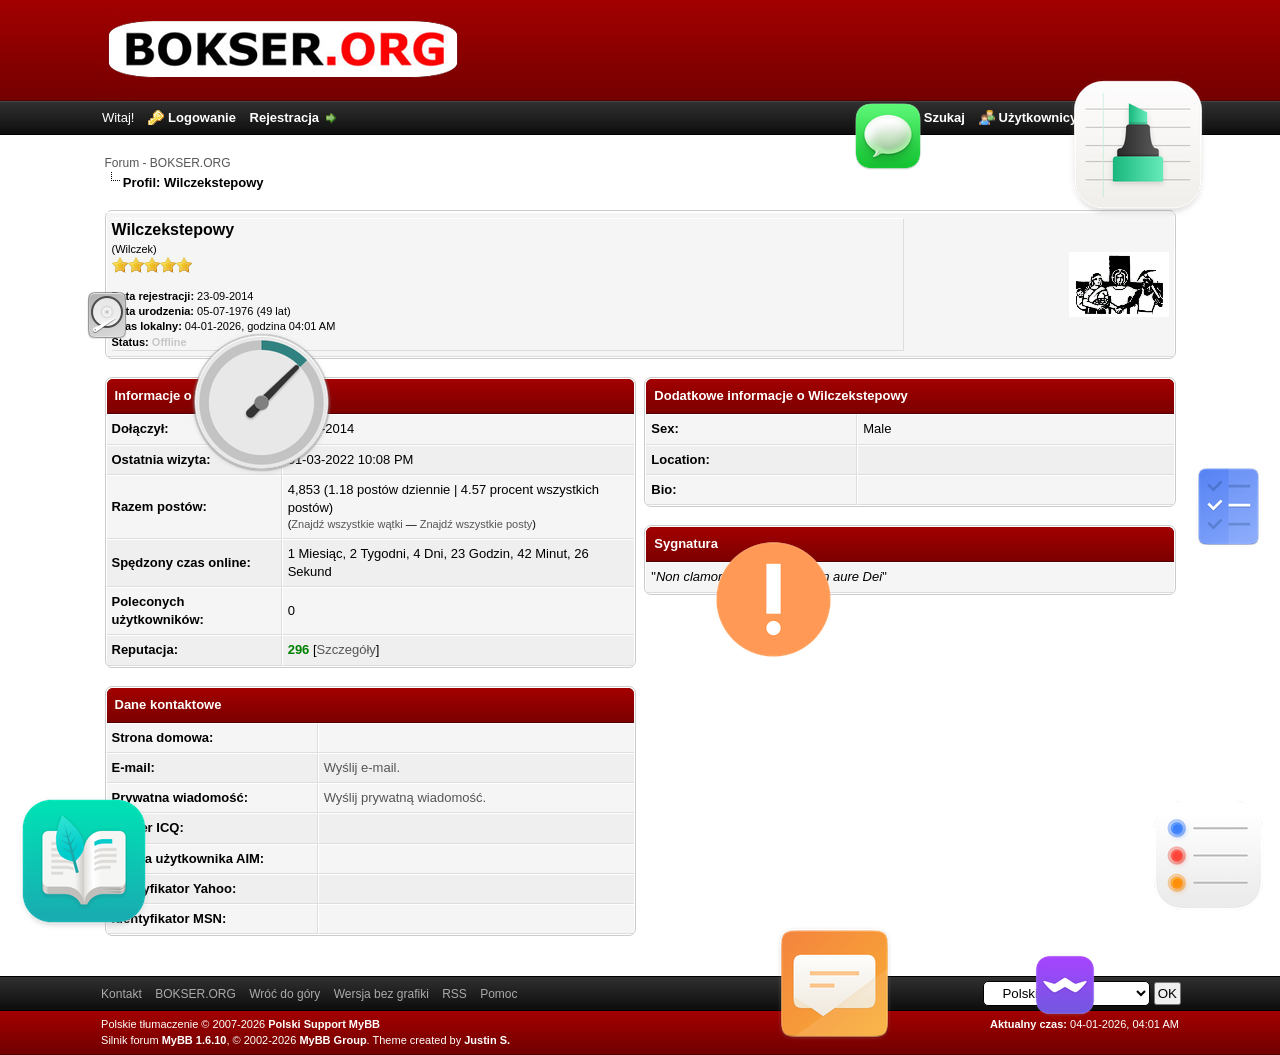 The image size is (1280, 1055). I want to click on open your bookmarks or saved items app, so click(1228, 506).